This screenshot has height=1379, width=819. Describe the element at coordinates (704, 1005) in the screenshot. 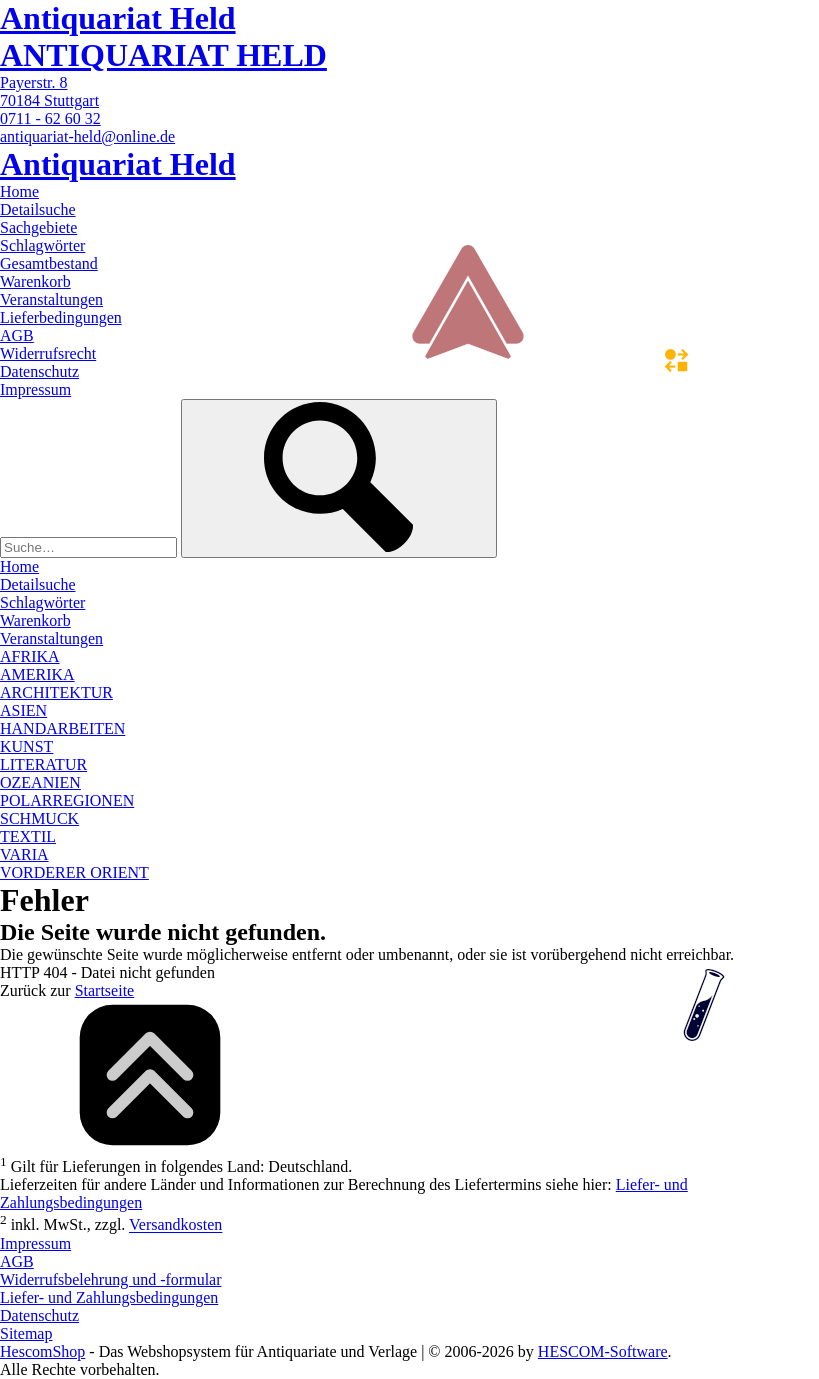

I see `jekyll static site generator logo` at that location.